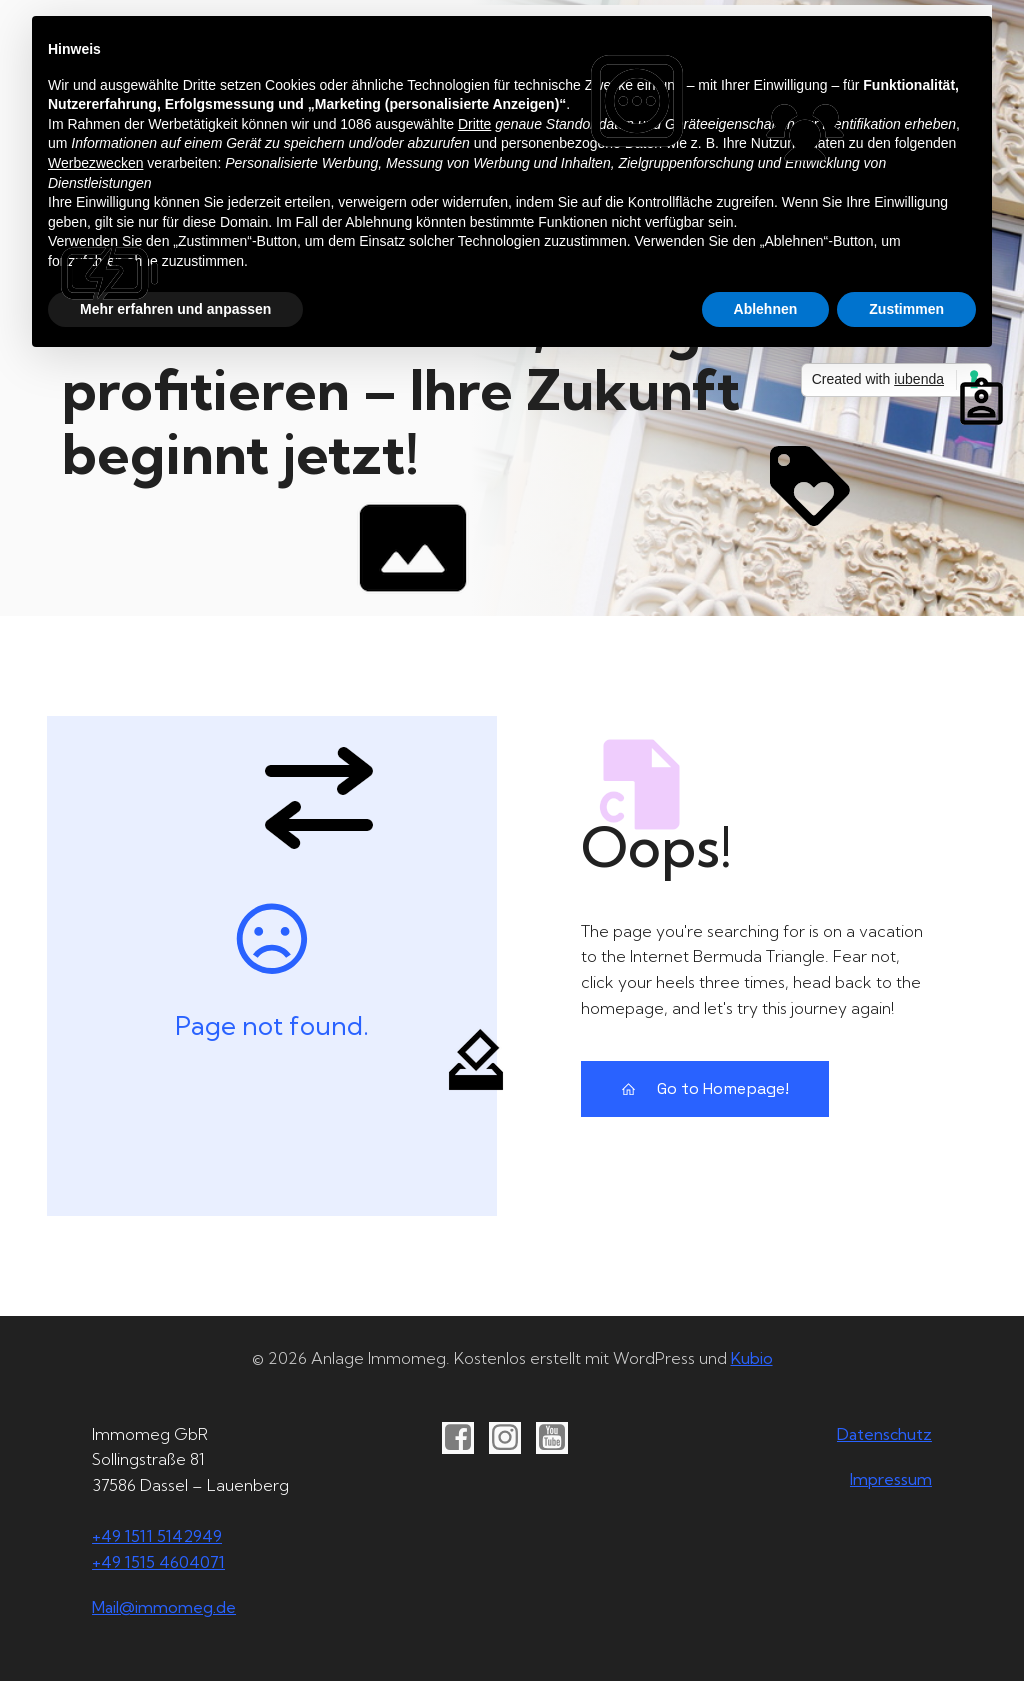  What do you see at coordinates (981, 403) in the screenshot?
I see `view assigned user profile` at bounding box center [981, 403].